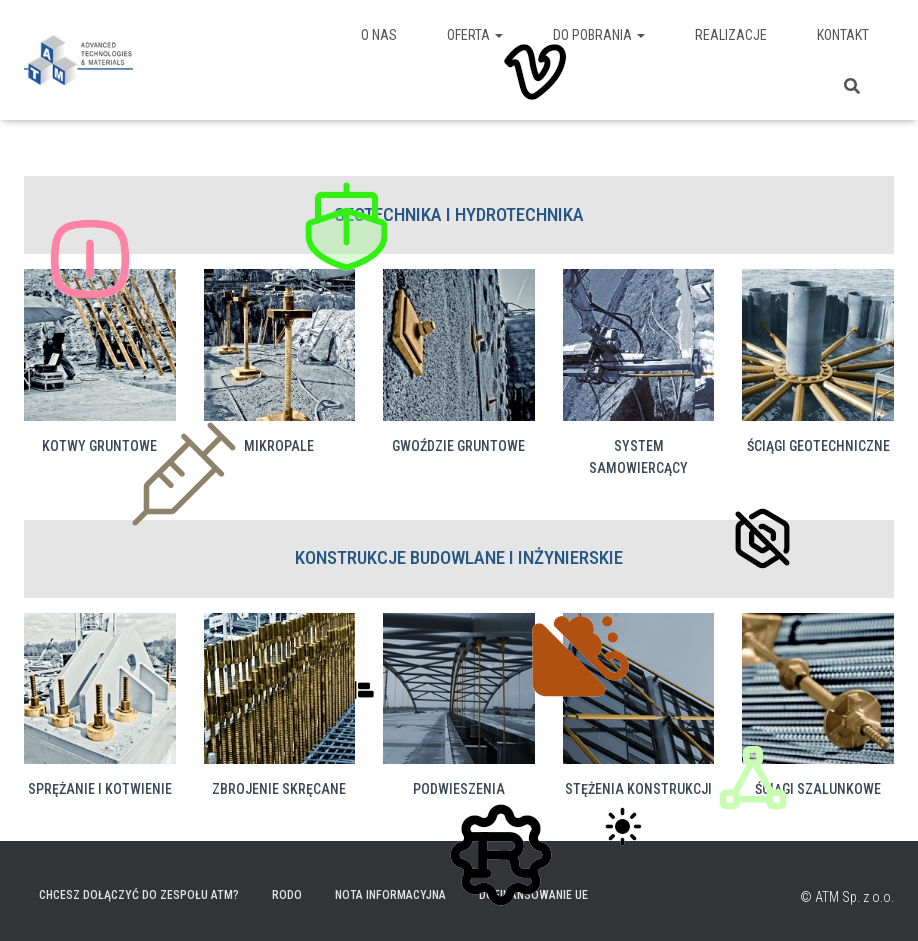 This screenshot has width=918, height=941. What do you see at coordinates (501, 855) in the screenshot?
I see `rust programming language logo` at bounding box center [501, 855].